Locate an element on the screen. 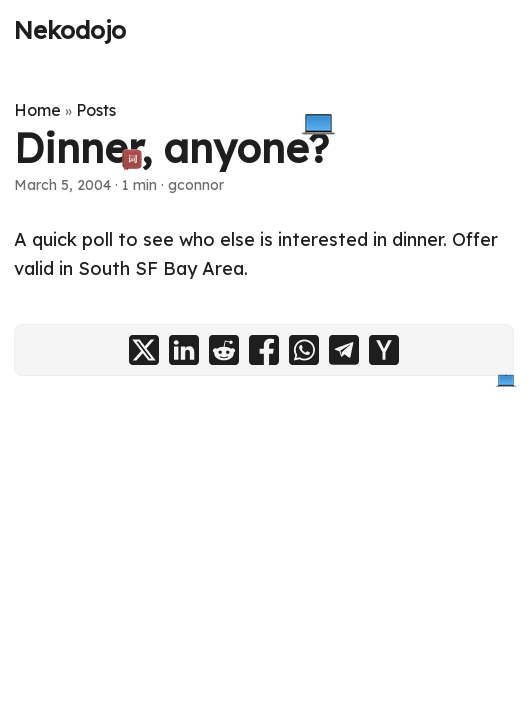 The image size is (528, 720). open the dictionary app is located at coordinates (132, 159).